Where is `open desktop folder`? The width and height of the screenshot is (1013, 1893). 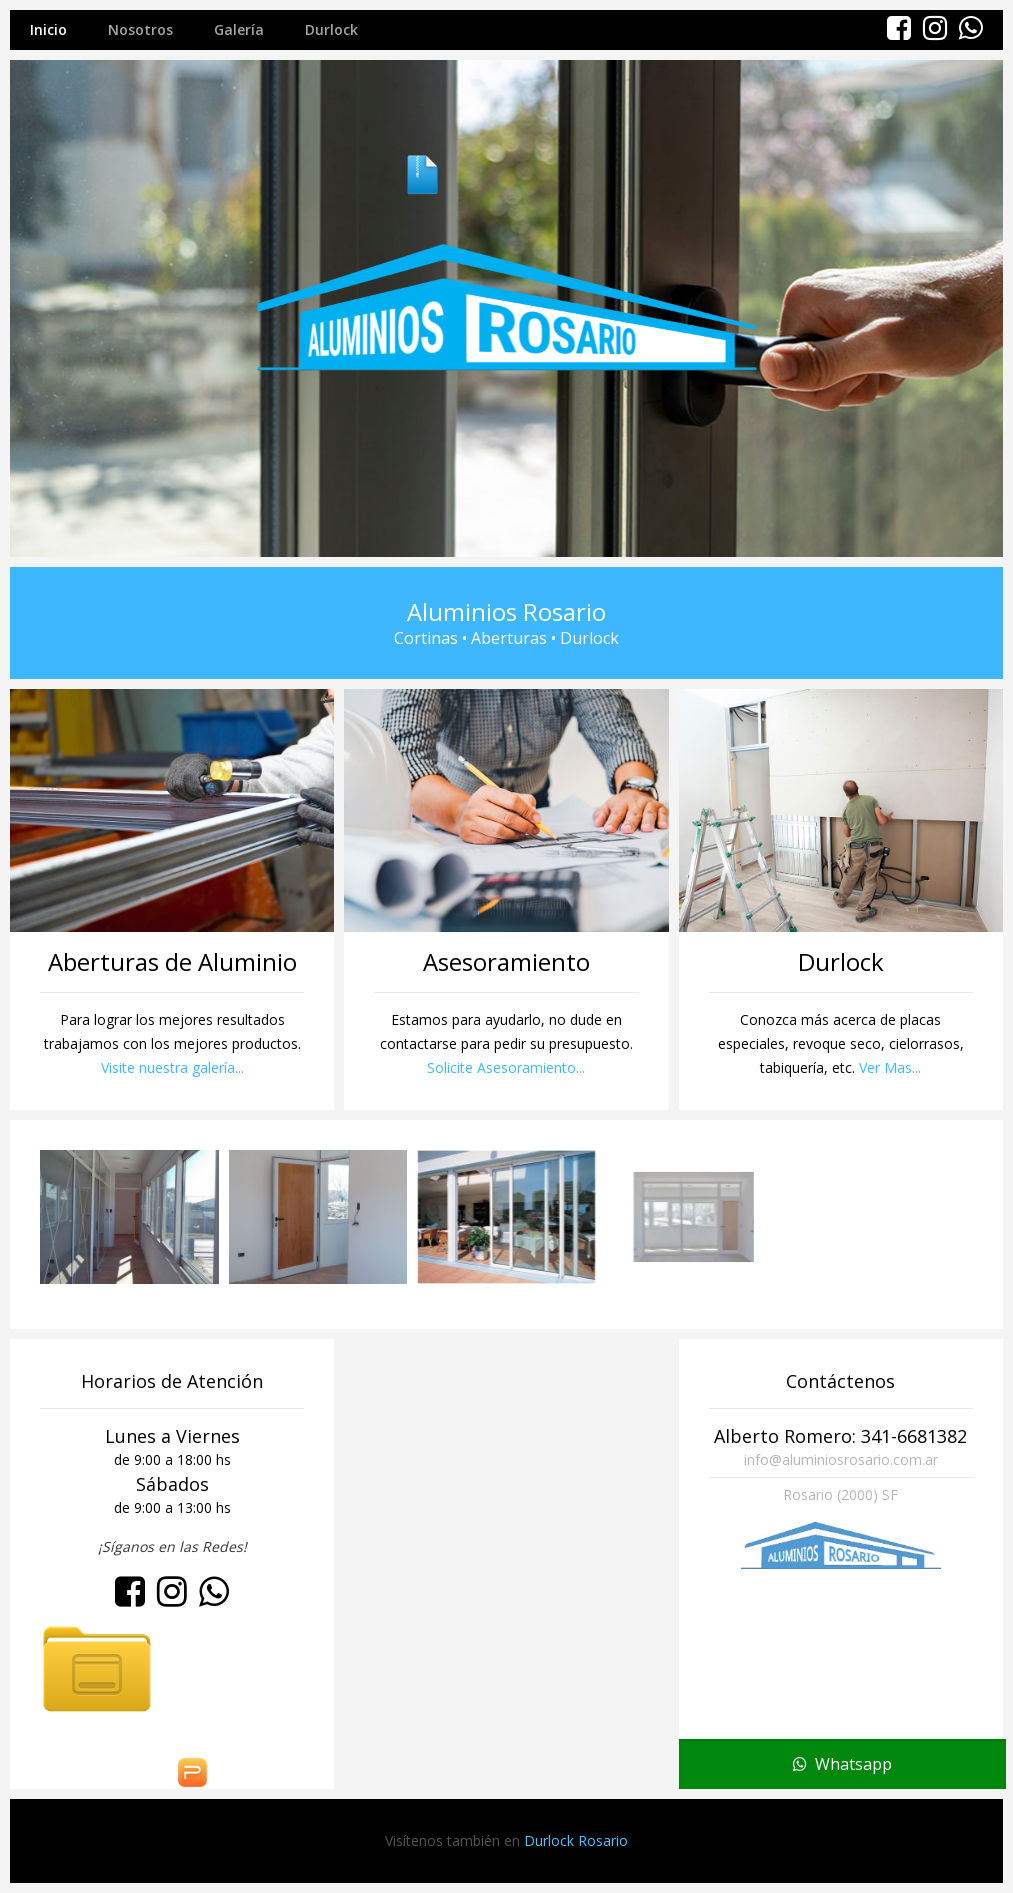
open desktop folder is located at coordinates (97, 1669).